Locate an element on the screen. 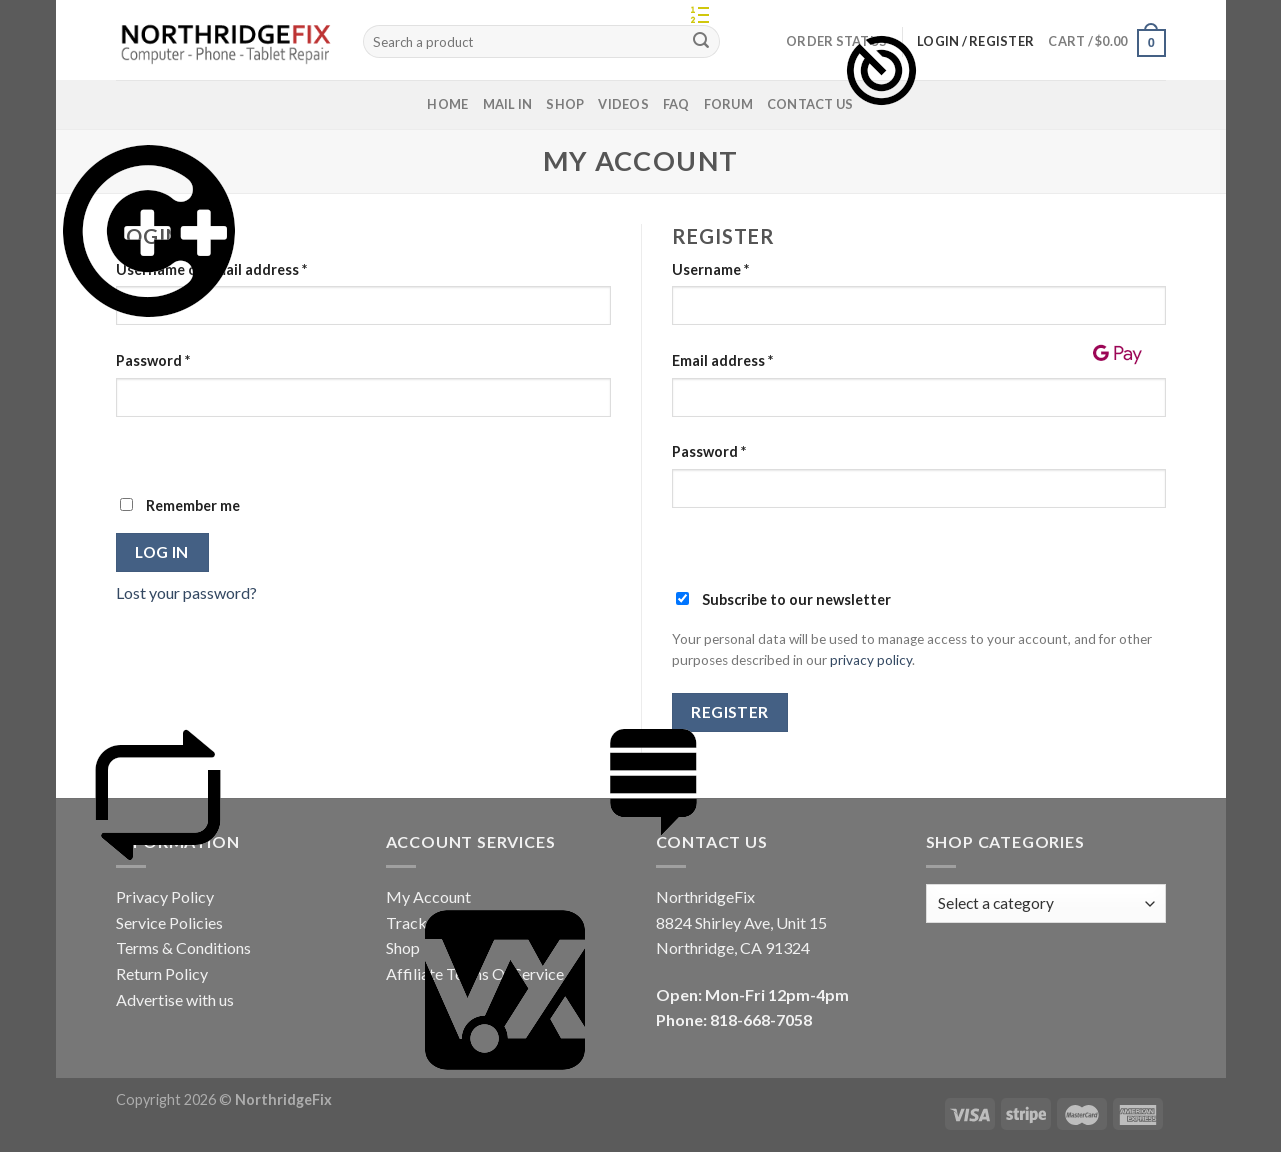  create a numbered list is located at coordinates (700, 15).